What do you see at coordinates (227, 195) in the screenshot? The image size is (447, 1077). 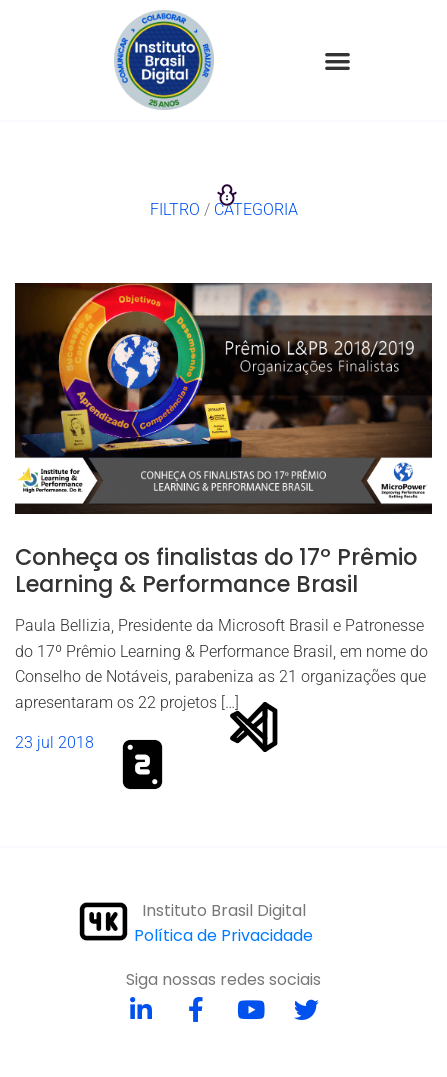 I see `indicates winter or cold weather conditions` at bounding box center [227, 195].